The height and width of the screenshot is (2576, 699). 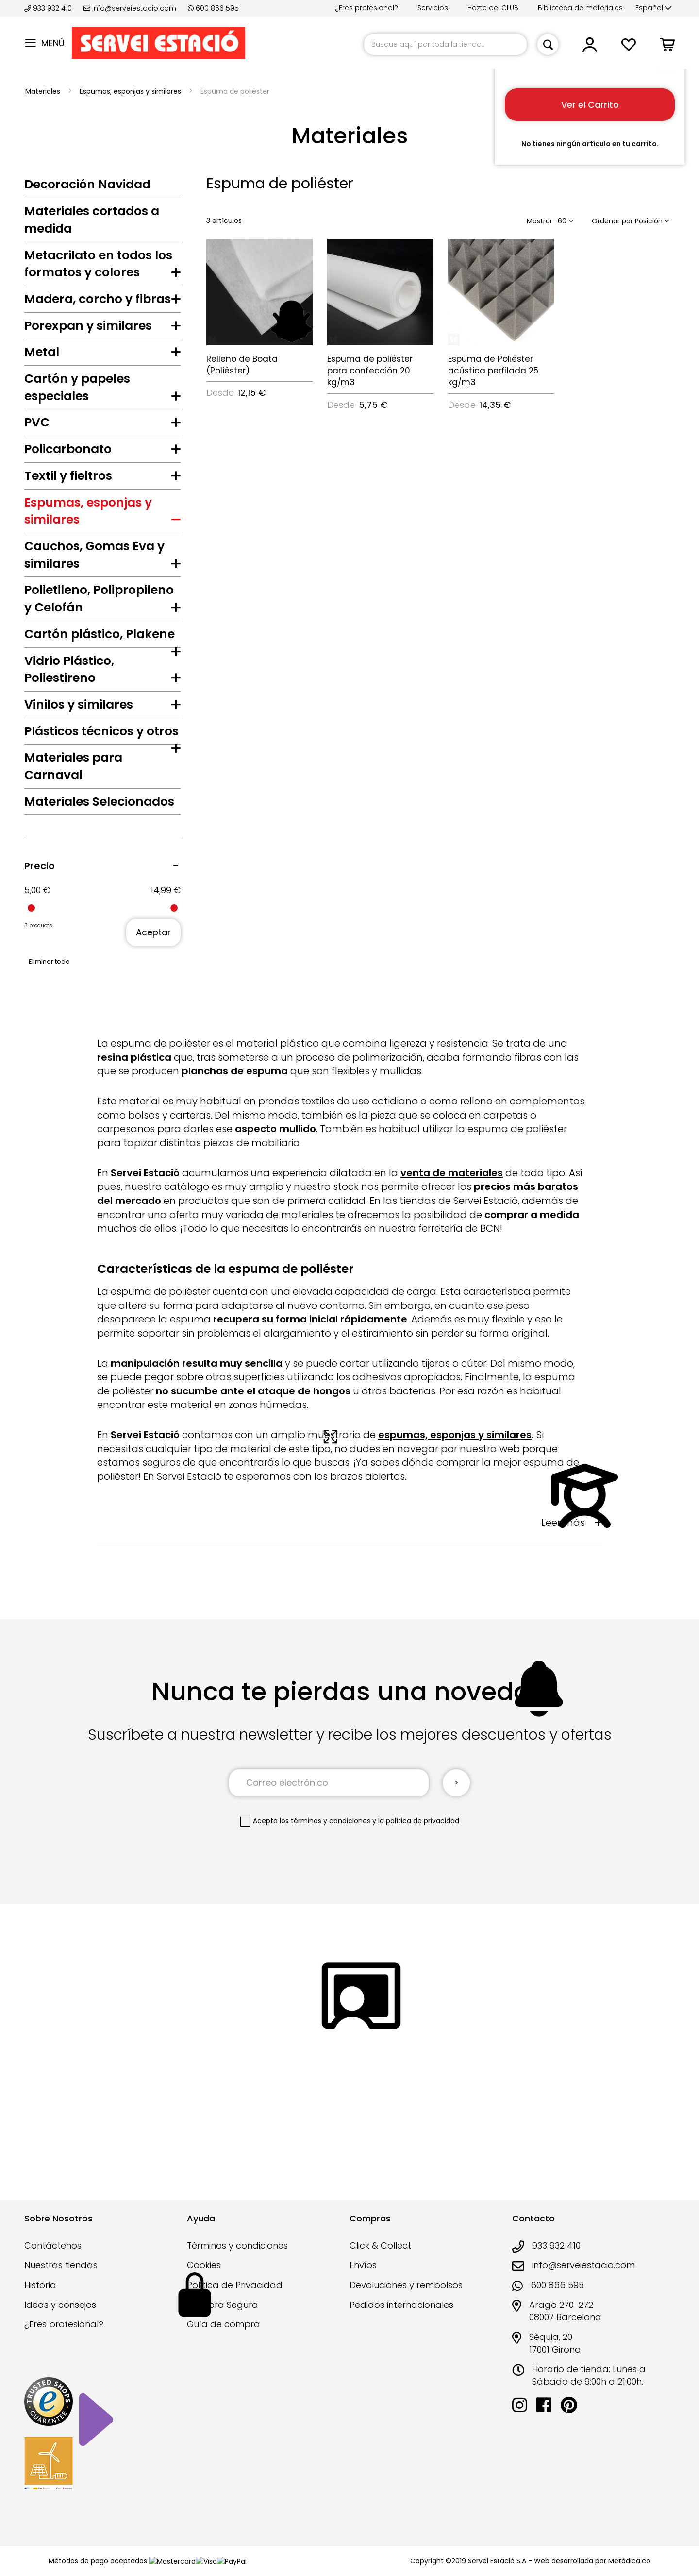 I want to click on expand to fullscreen mode, so click(x=330, y=1437).